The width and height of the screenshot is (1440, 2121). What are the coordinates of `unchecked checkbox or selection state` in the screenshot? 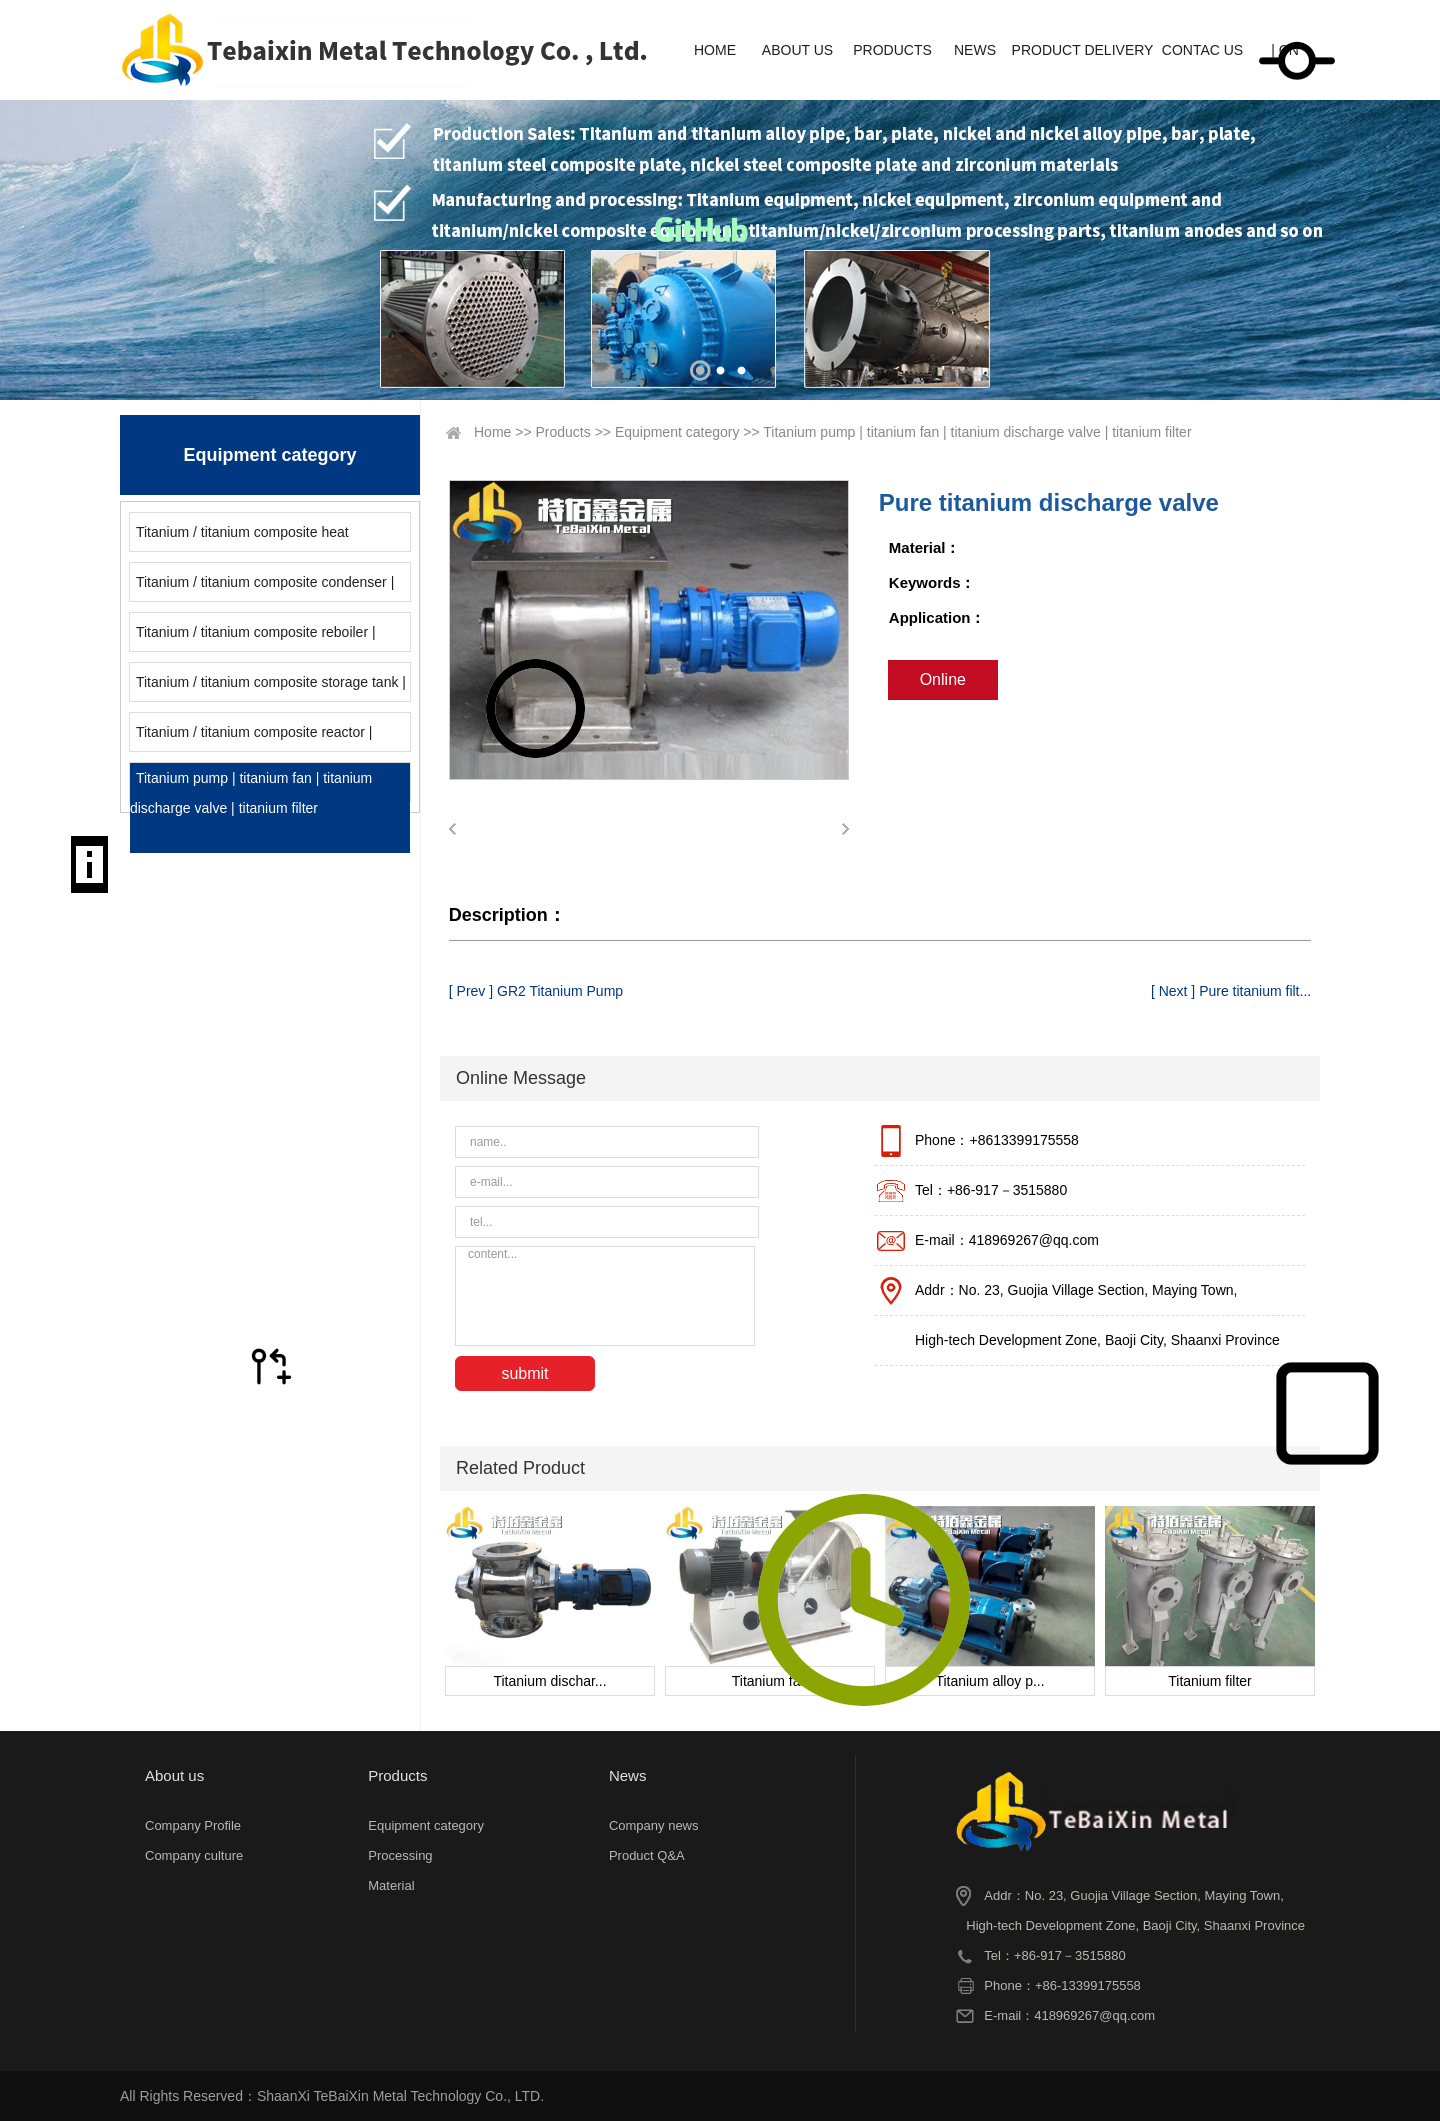 It's located at (1327, 1413).